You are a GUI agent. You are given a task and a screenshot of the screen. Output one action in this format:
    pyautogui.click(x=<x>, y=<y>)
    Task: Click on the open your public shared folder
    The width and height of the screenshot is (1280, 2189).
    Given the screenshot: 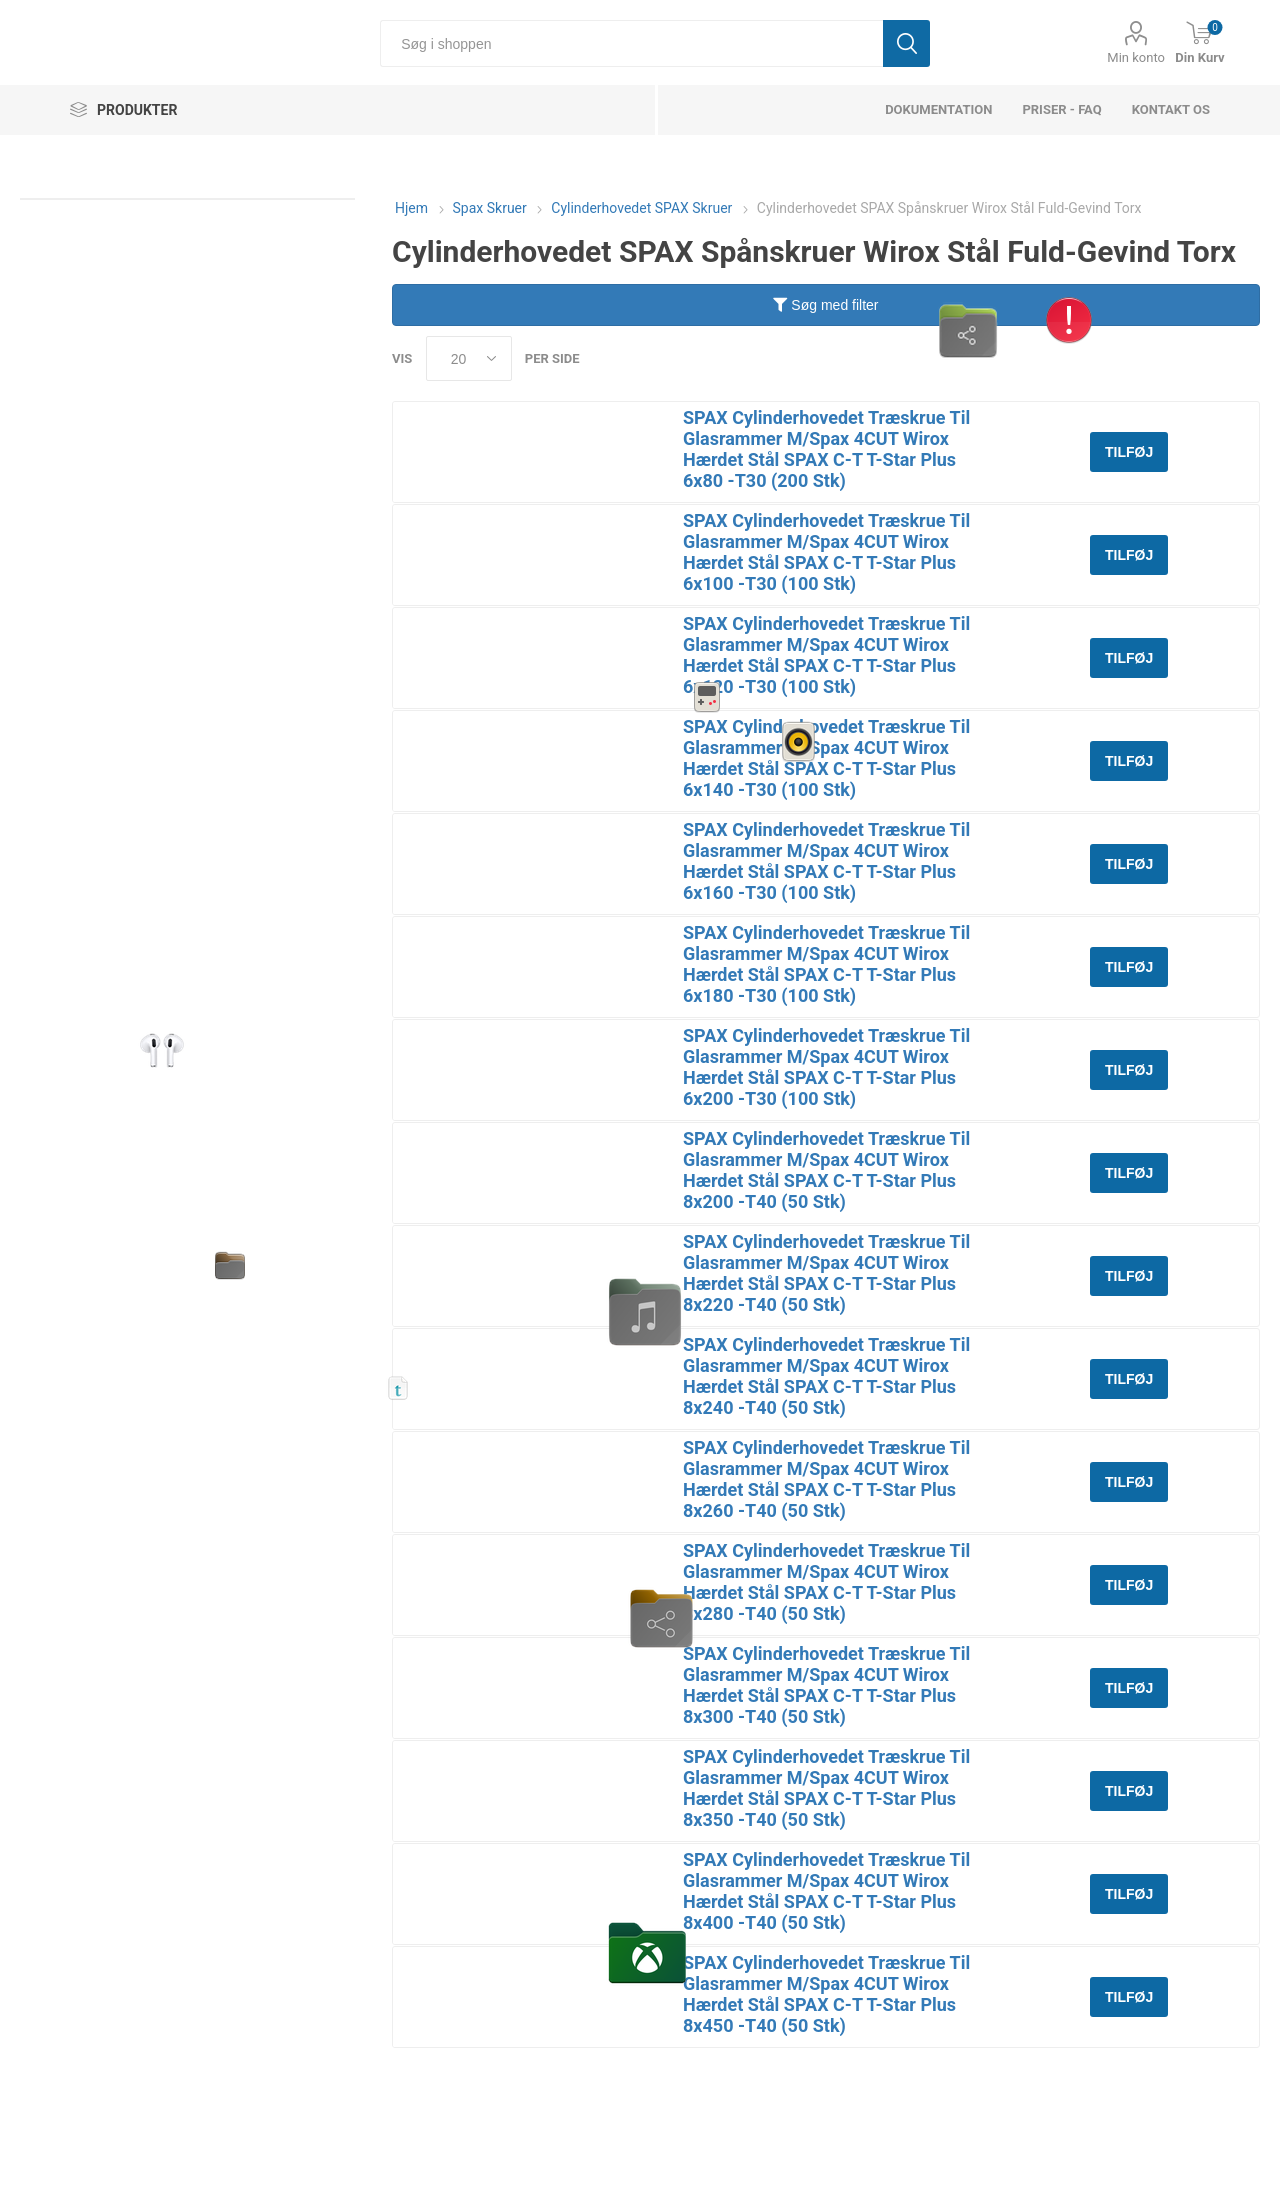 What is the action you would take?
    pyautogui.click(x=661, y=1618)
    